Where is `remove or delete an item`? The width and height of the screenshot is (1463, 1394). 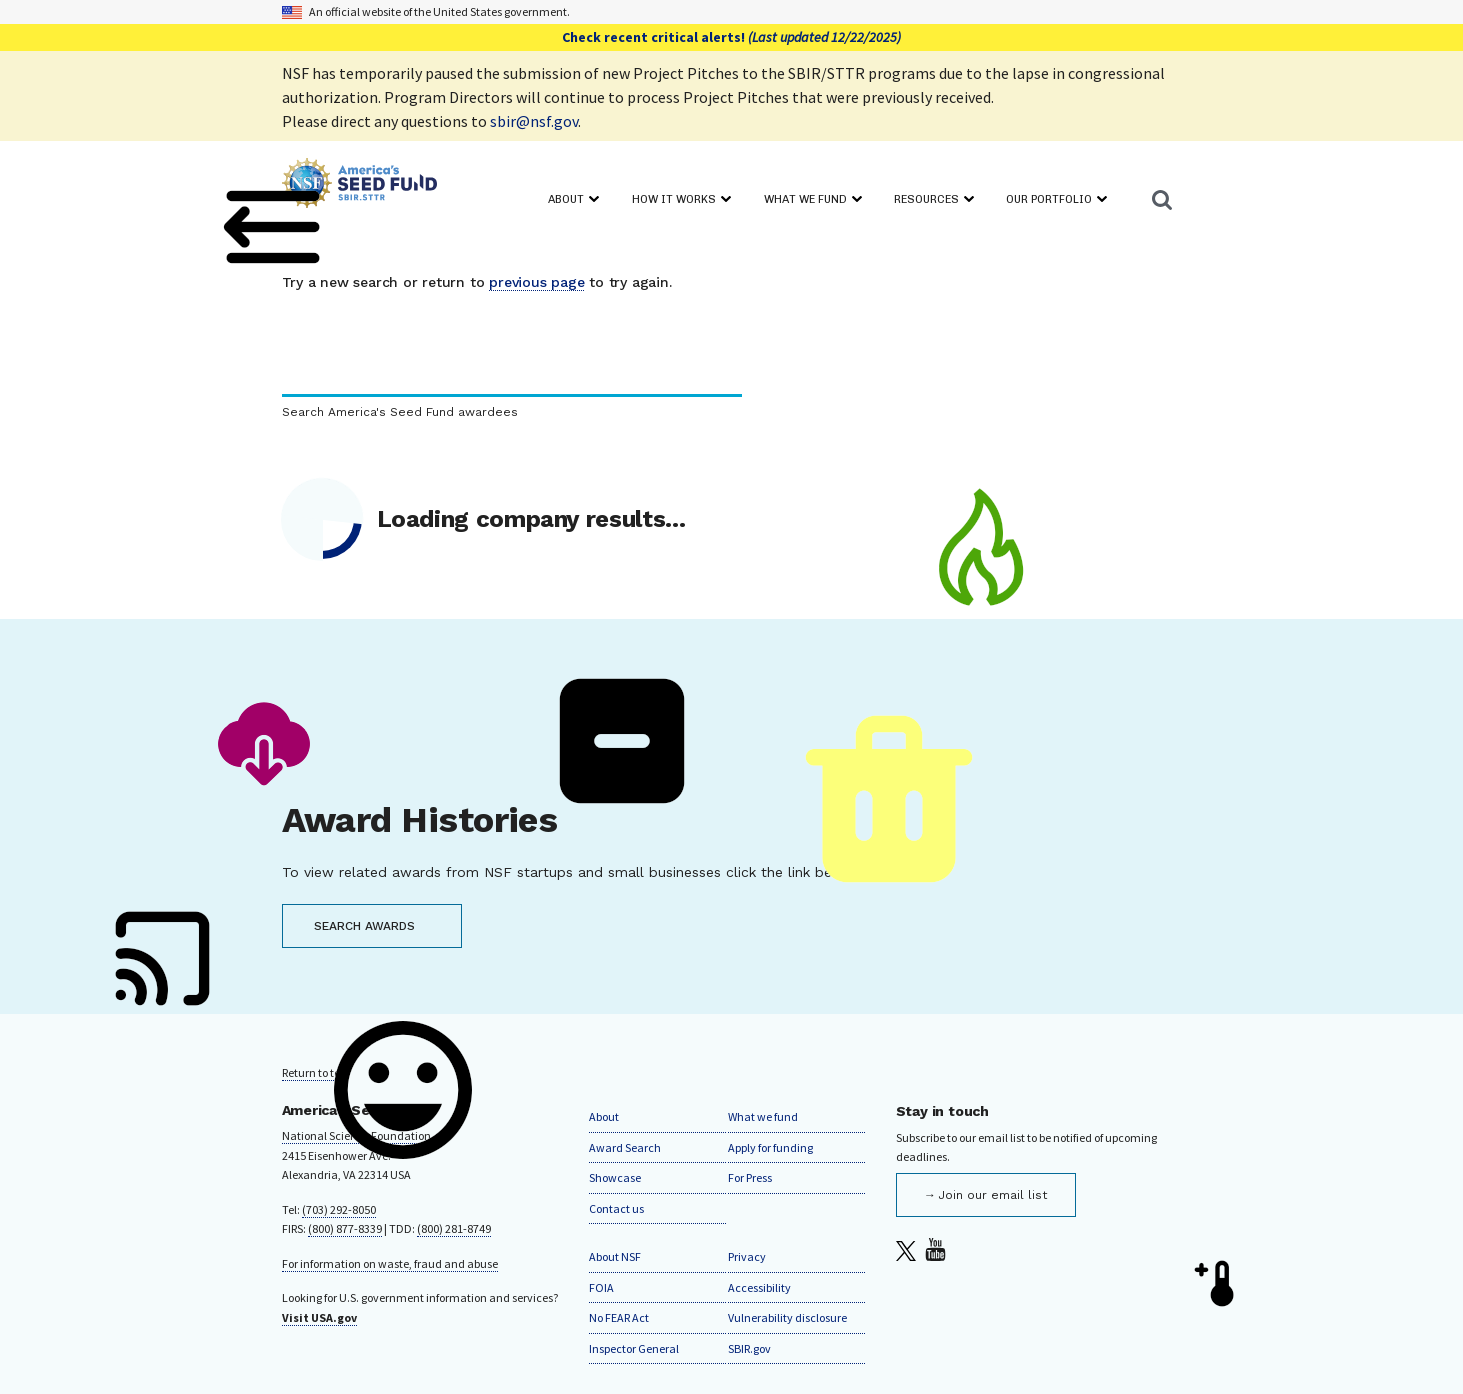
remove or delete an item is located at coordinates (622, 741).